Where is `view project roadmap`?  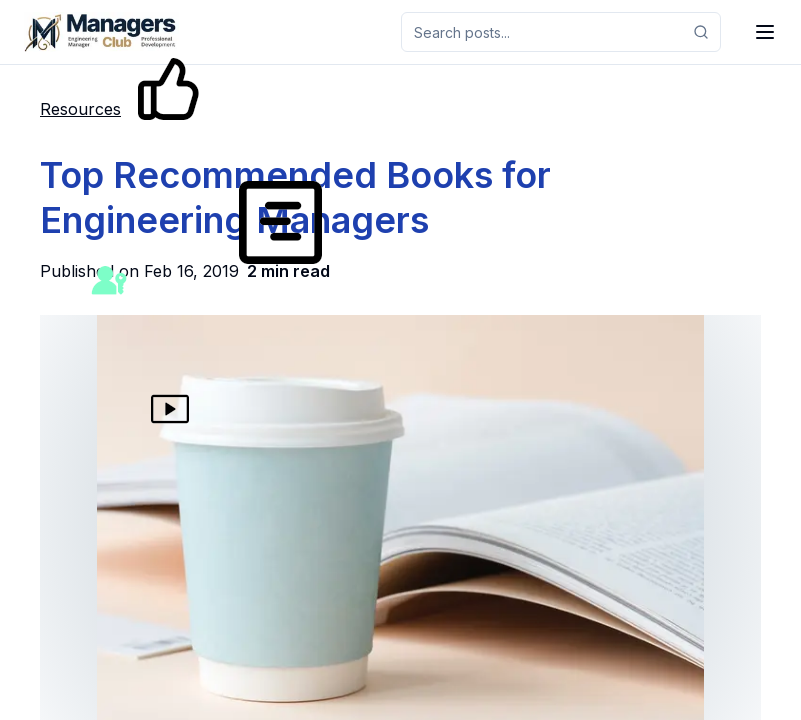 view project roadmap is located at coordinates (280, 222).